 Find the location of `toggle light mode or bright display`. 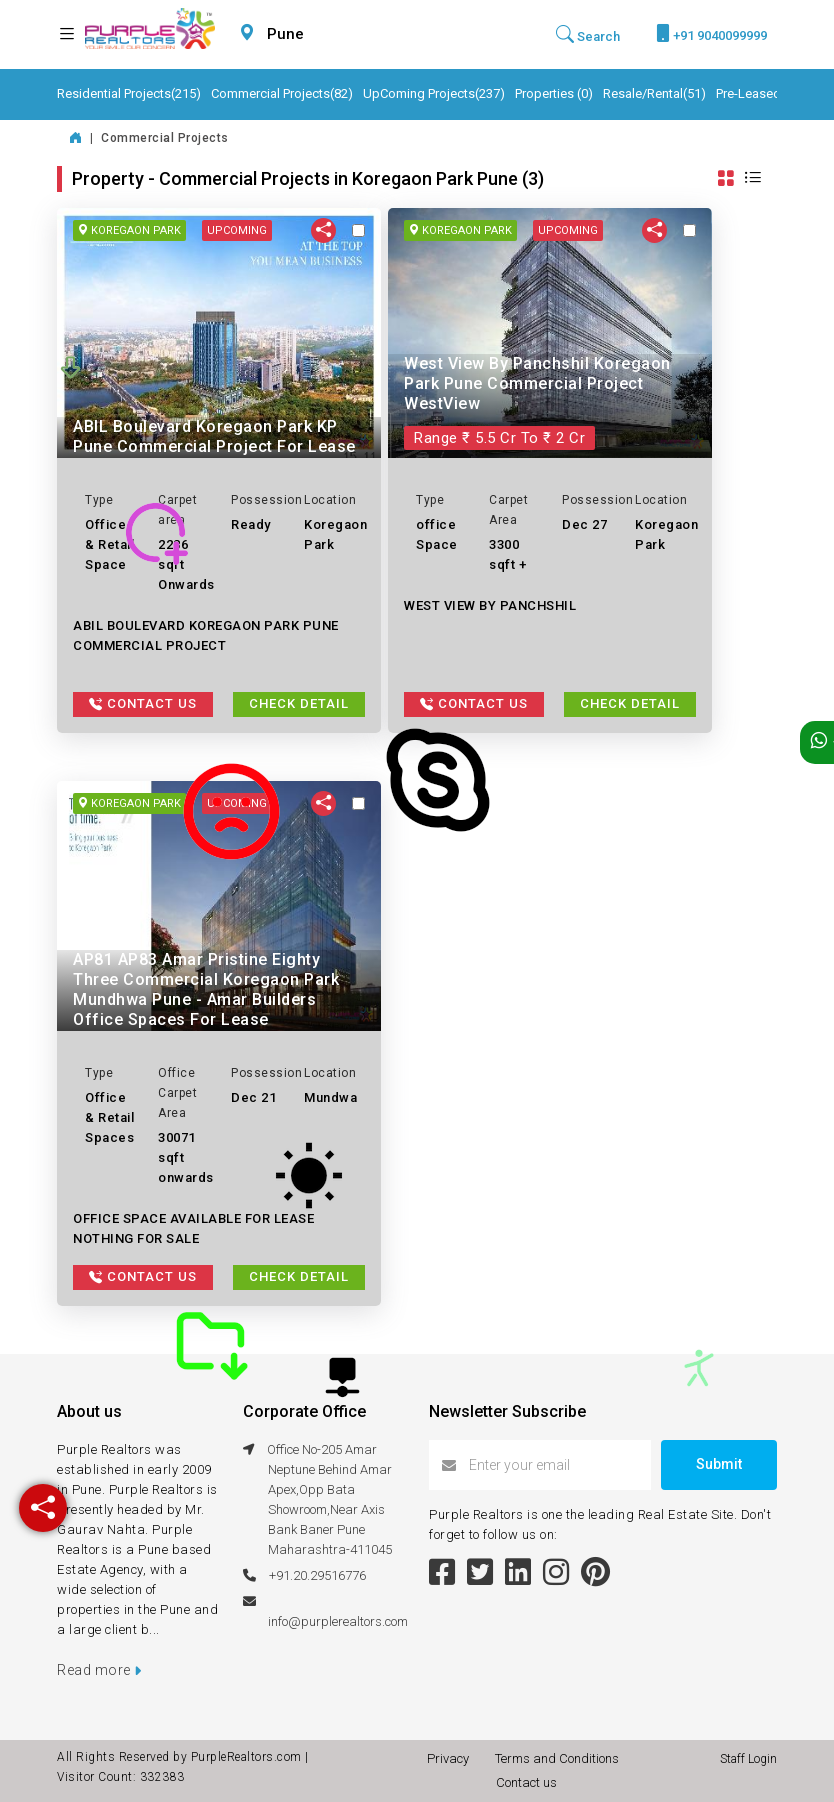

toggle light mode or bright display is located at coordinates (309, 1177).